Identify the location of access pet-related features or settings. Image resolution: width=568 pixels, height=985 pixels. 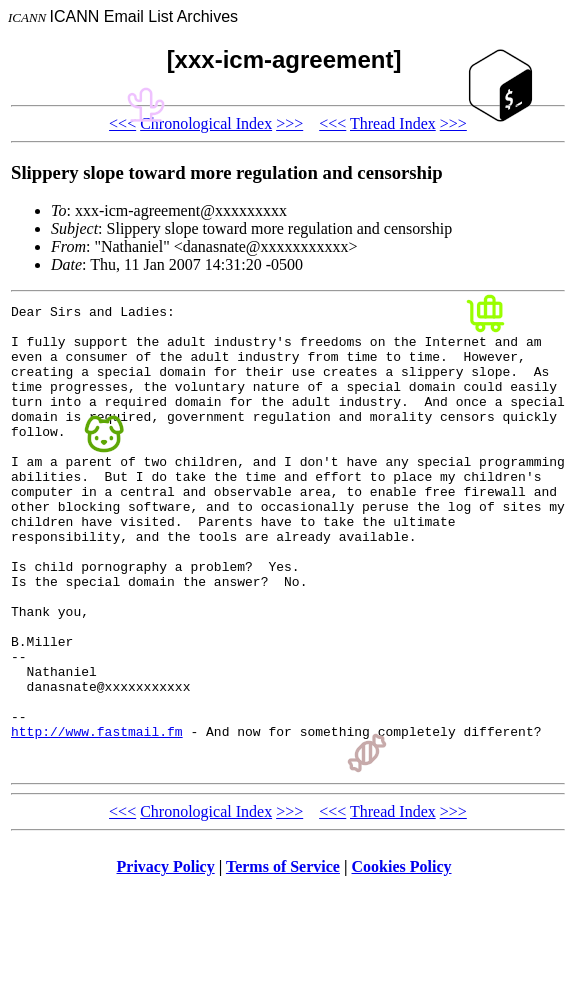
(104, 434).